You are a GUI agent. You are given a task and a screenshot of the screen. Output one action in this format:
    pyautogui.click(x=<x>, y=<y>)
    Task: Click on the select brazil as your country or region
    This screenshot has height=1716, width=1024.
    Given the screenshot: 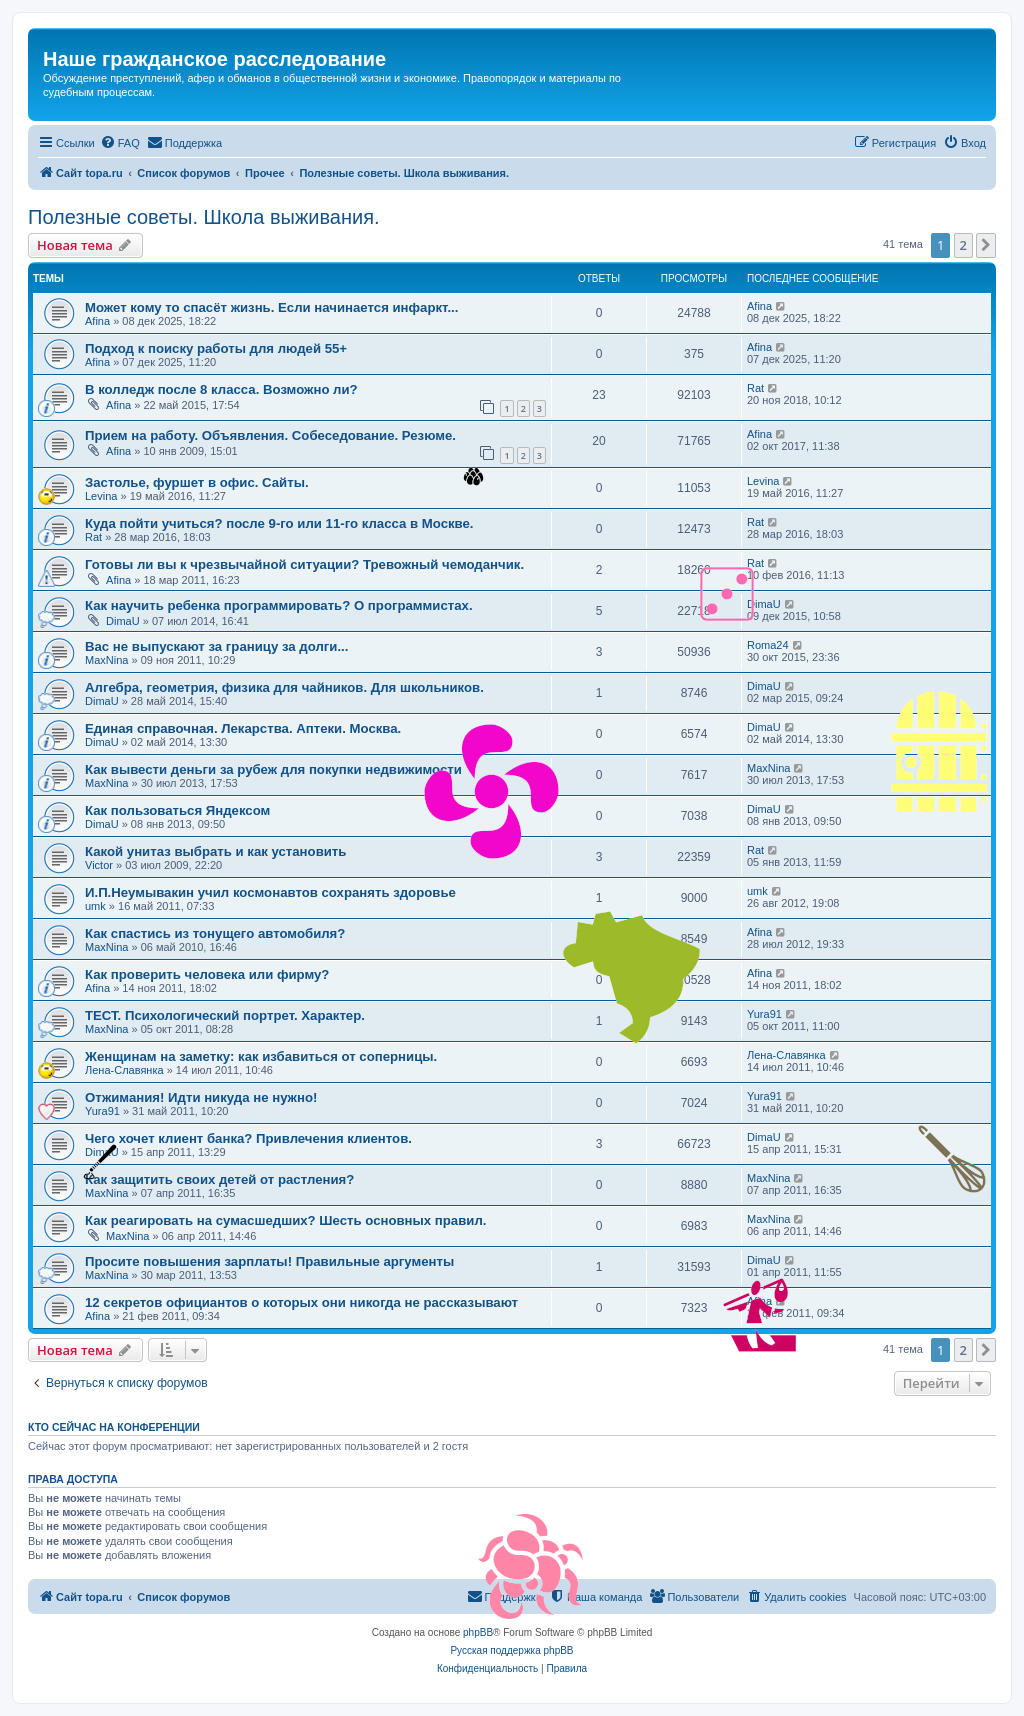 What is the action you would take?
    pyautogui.click(x=631, y=977)
    